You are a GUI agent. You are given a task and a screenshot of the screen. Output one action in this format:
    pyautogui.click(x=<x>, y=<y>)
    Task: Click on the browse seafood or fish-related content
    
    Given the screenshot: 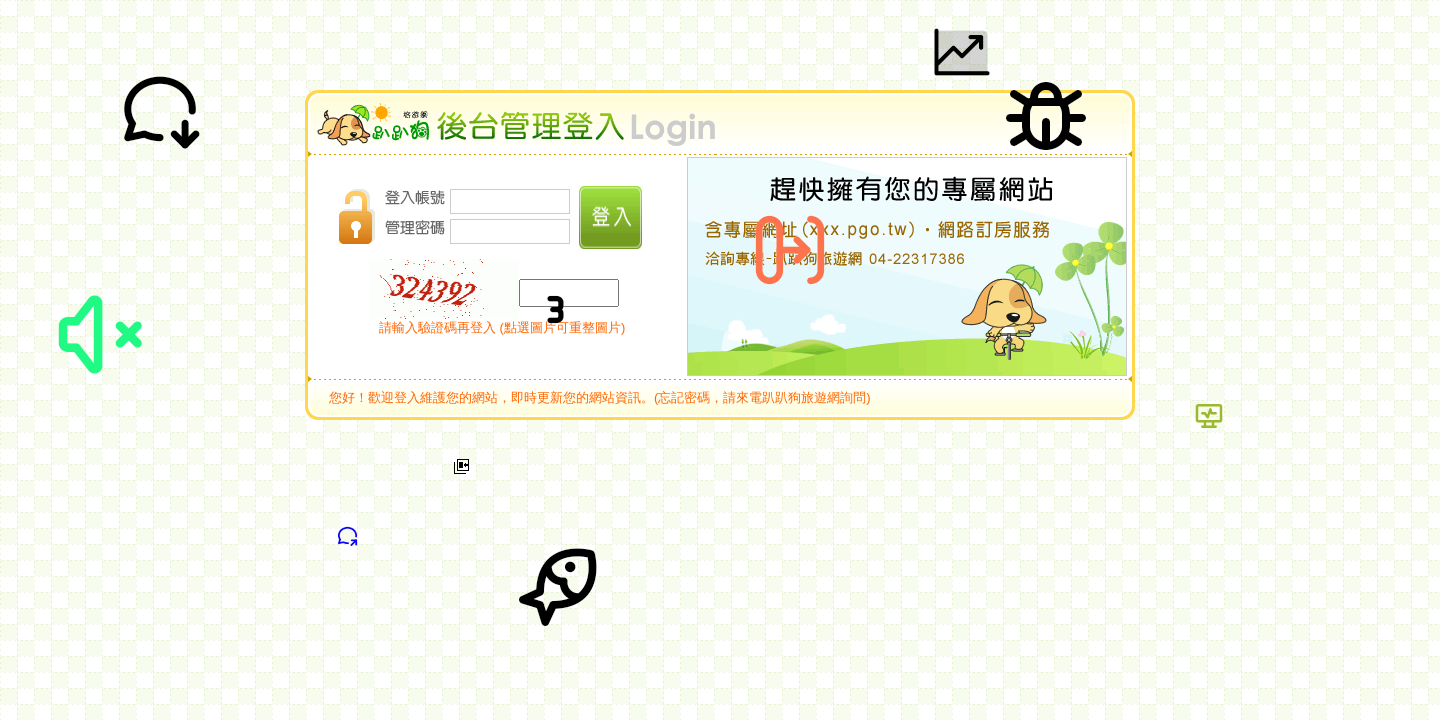 What is the action you would take?
    pyautogui.click(x=561, y=584)
    